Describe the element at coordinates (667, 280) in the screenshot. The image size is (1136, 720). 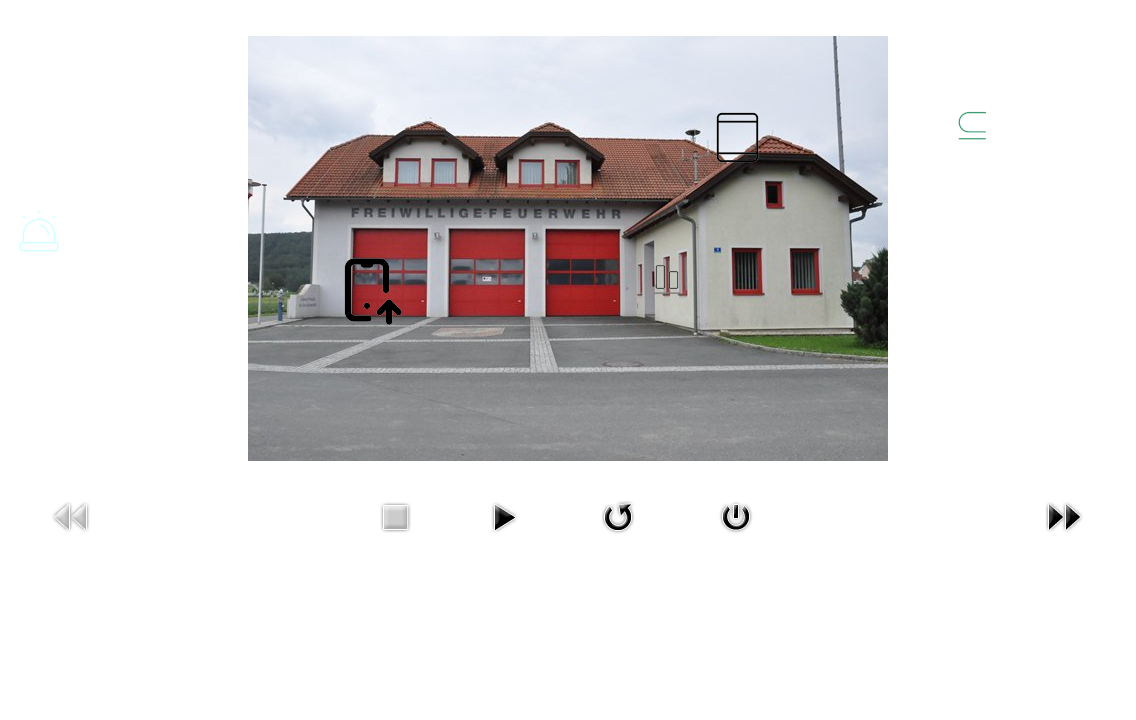
I see `align selected elements to the bottom` at that location.